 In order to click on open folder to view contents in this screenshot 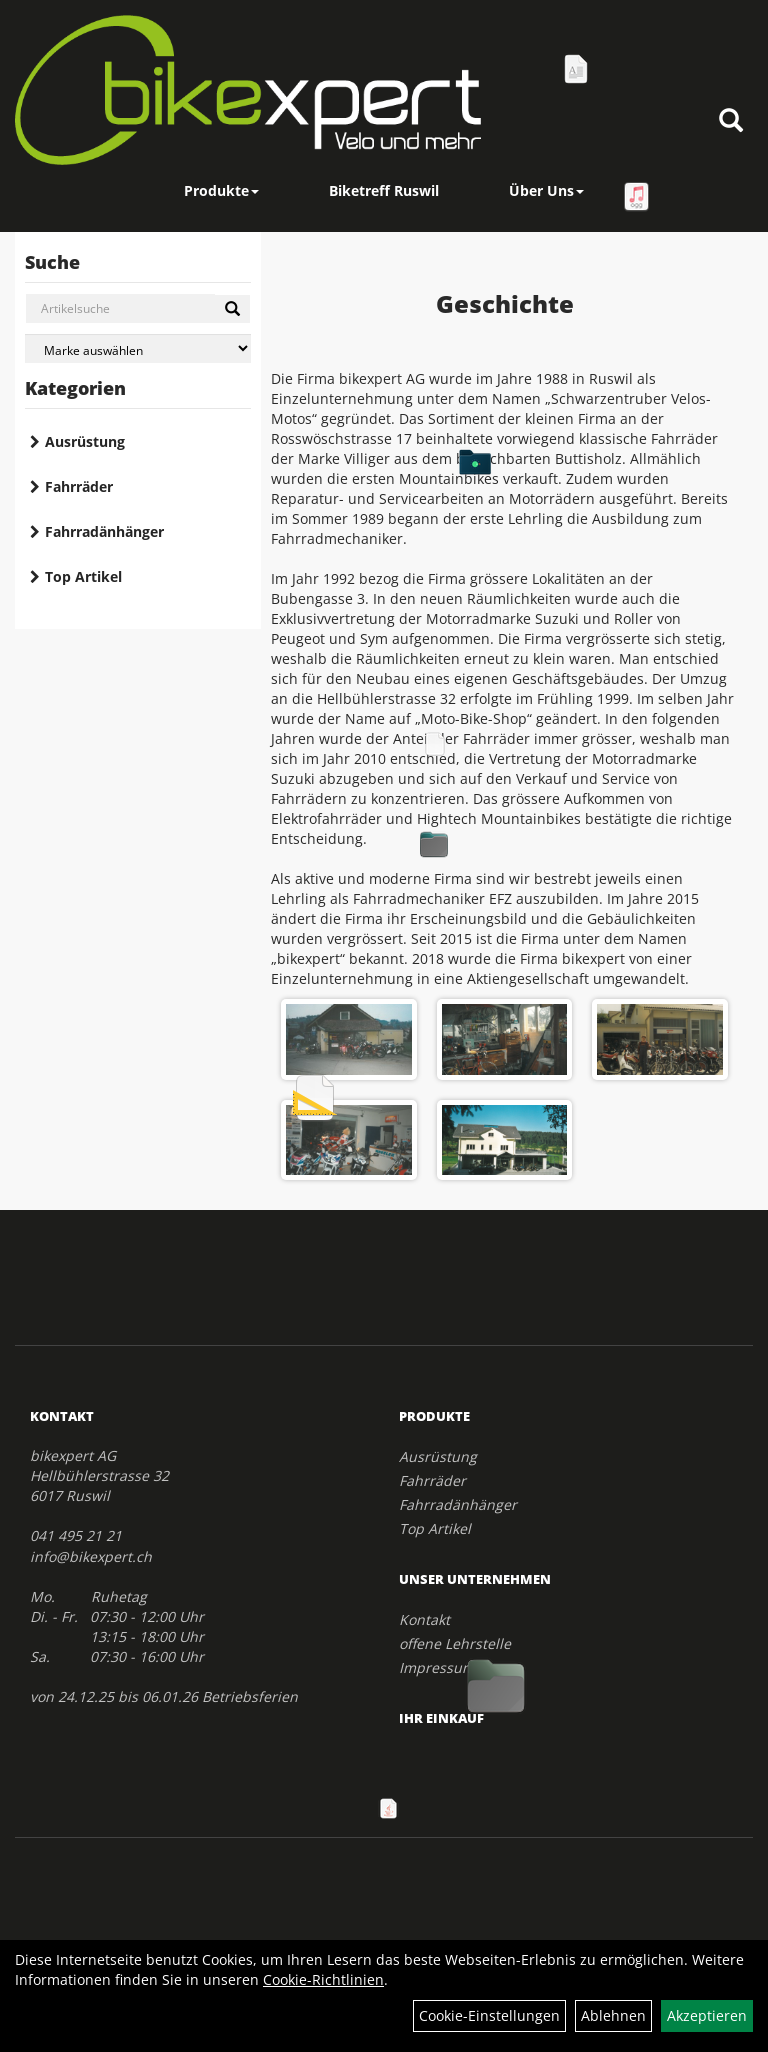, I will do `click(434, 844)`.